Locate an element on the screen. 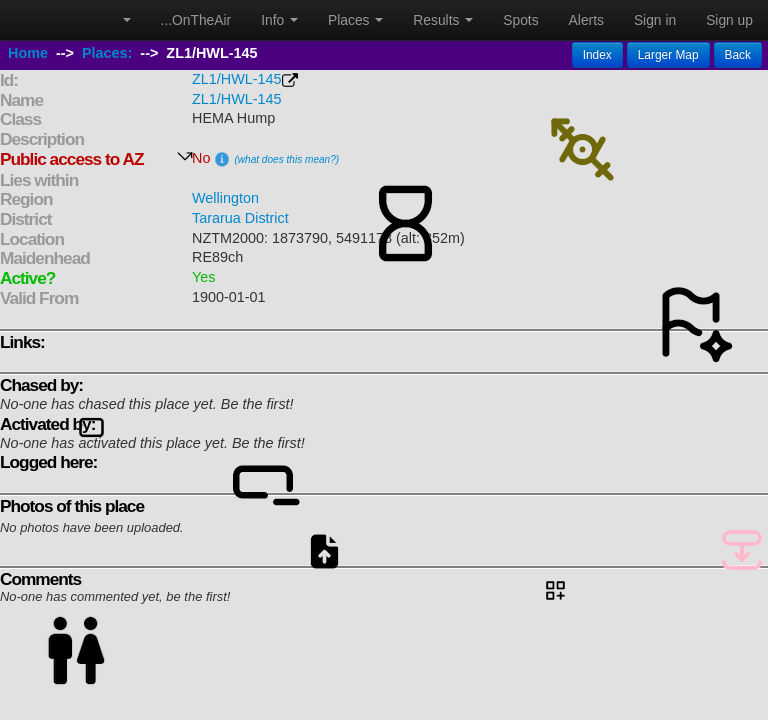 The image size is (768, 720). flag content for AI review or processing is located at coordinates (691, 321).